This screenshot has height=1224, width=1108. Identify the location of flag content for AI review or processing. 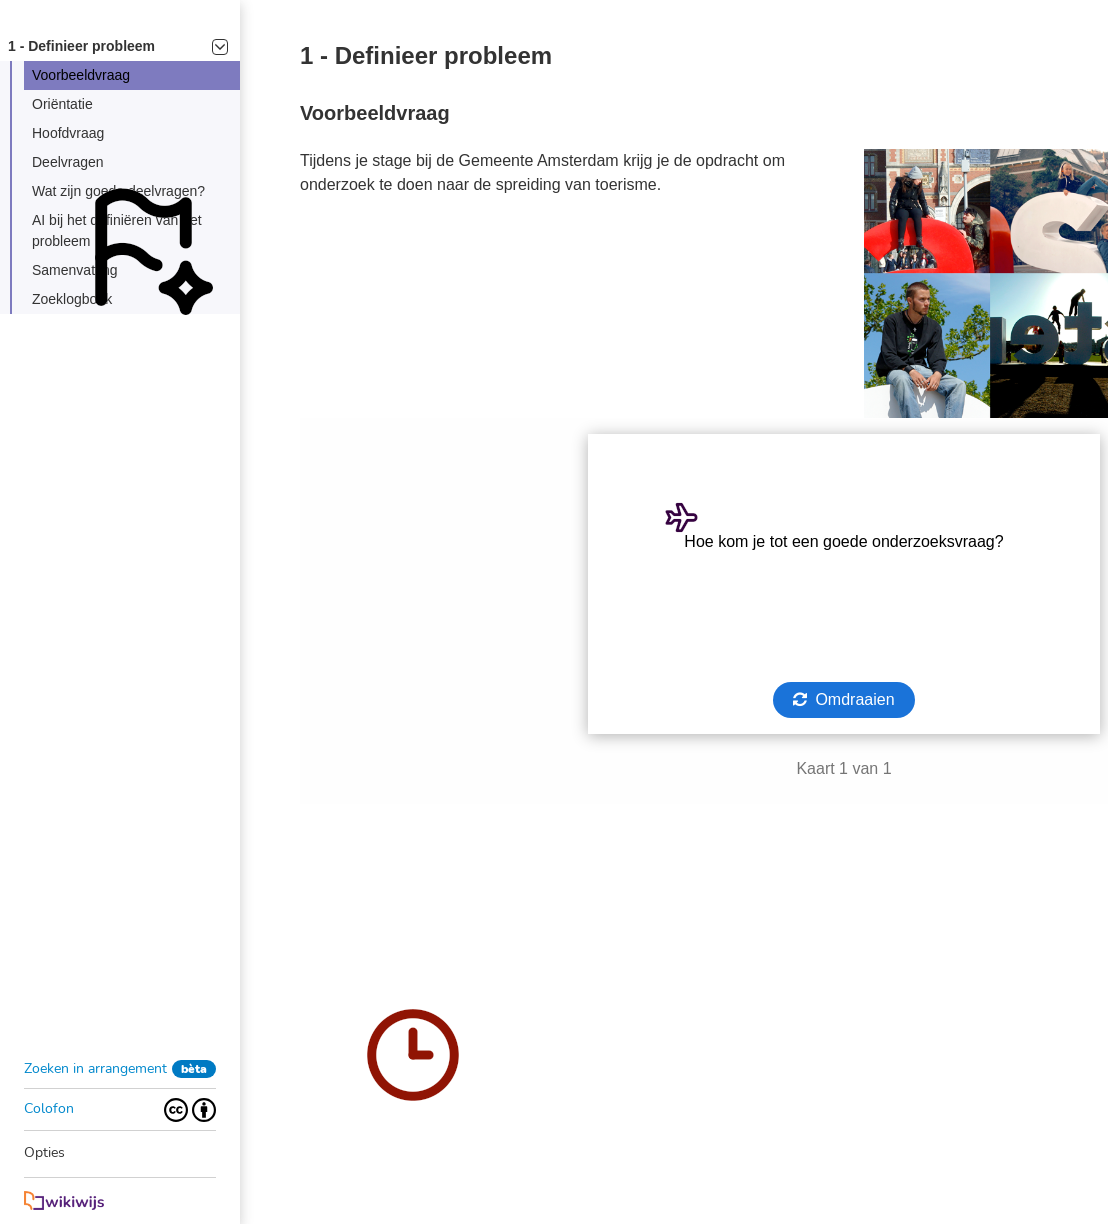
(143, 245).